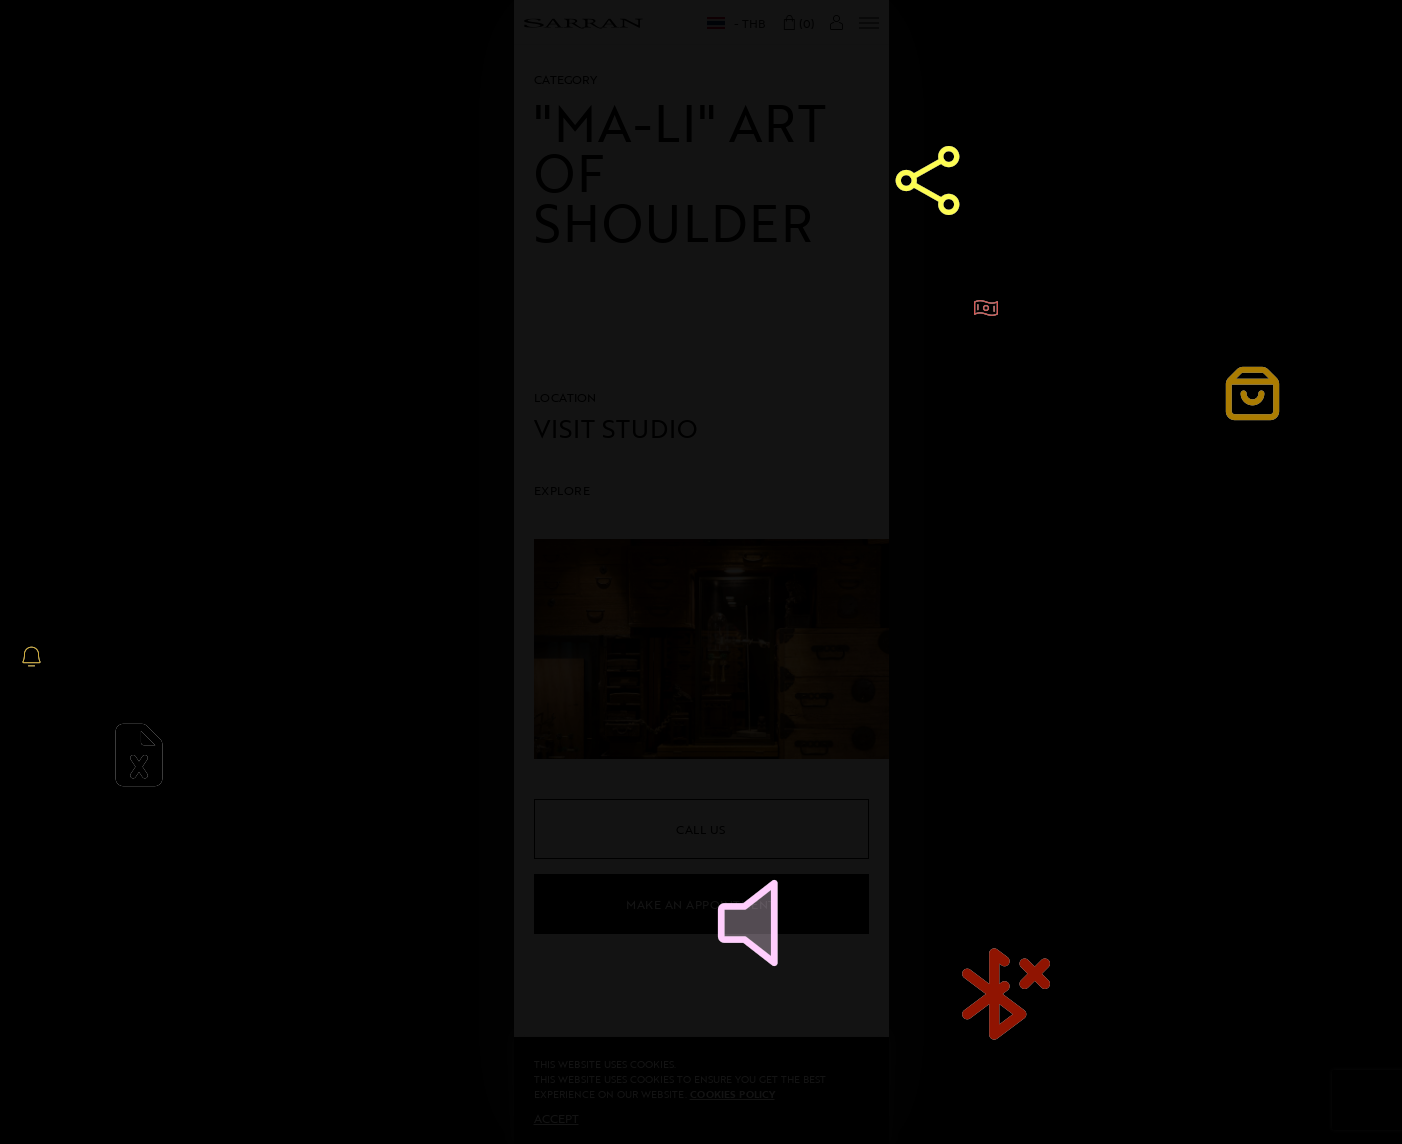  What do you see at coordinates (1252, 393) in the screenshot?
I see `view your shopping bag` at bounding box center [1252, 393].